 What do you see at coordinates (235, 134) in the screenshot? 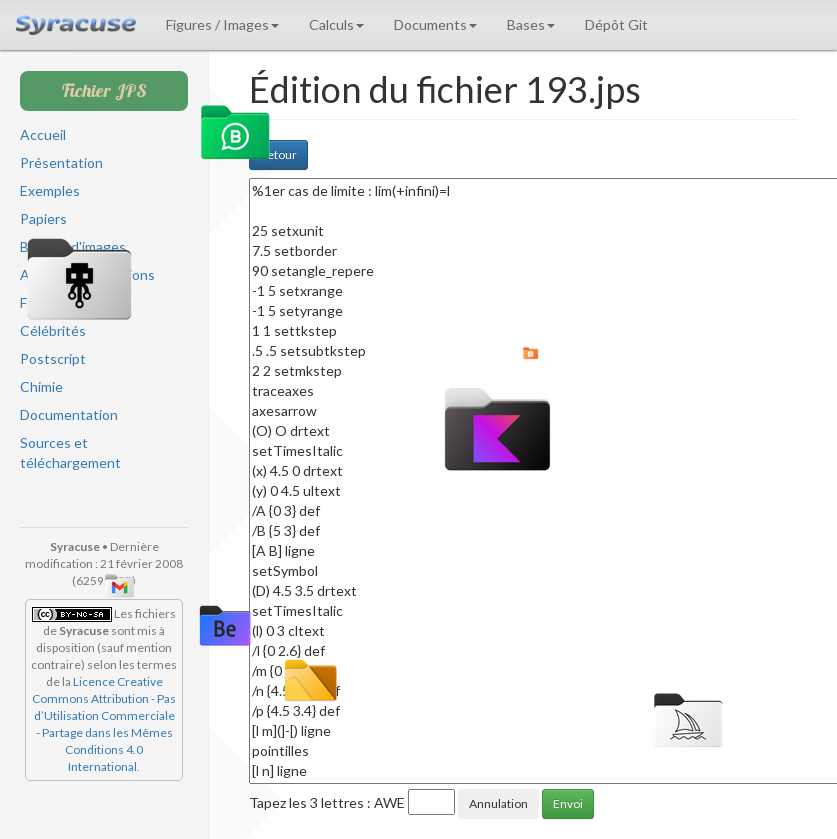
I see `folder containing whatsapp business files and data` at bounding box center [235, 134].